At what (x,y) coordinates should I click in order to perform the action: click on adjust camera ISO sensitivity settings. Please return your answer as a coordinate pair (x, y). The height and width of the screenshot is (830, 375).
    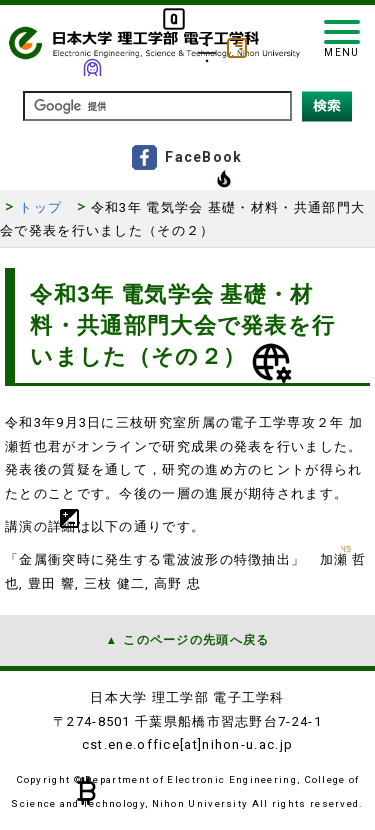
    Looking at the image, I should click on (69, 518).